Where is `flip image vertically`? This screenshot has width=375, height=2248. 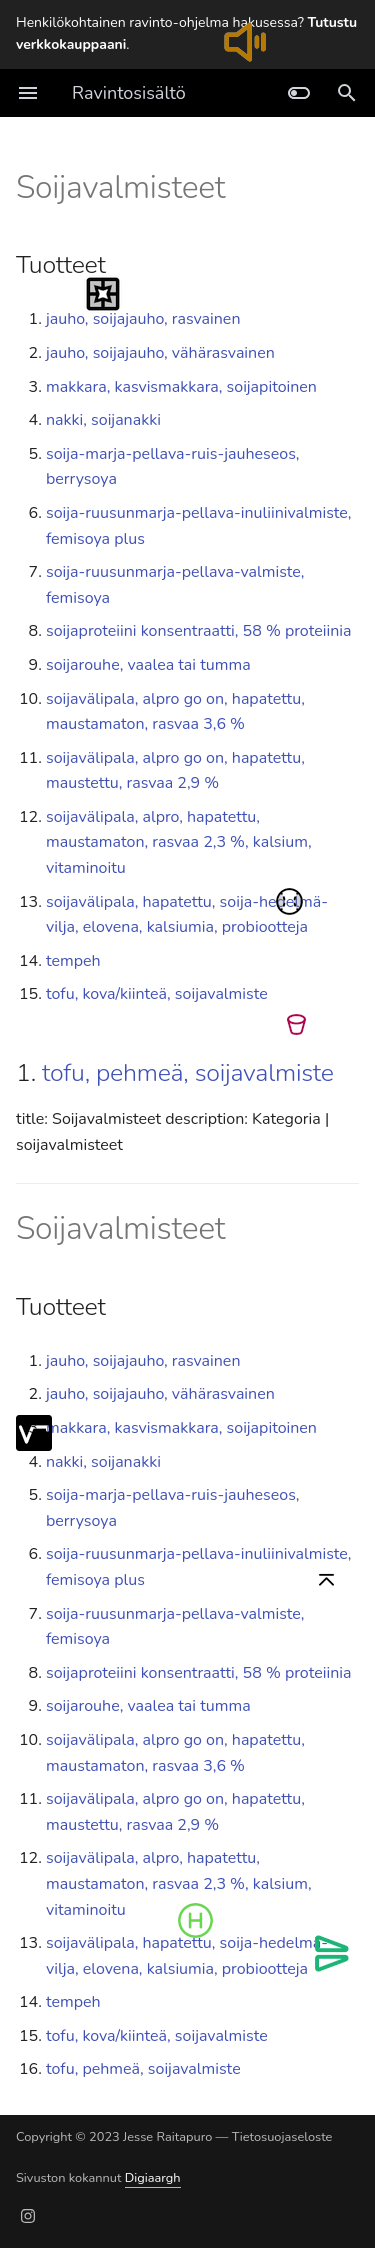
flip image vertically is located at coordinates (330, 1953).